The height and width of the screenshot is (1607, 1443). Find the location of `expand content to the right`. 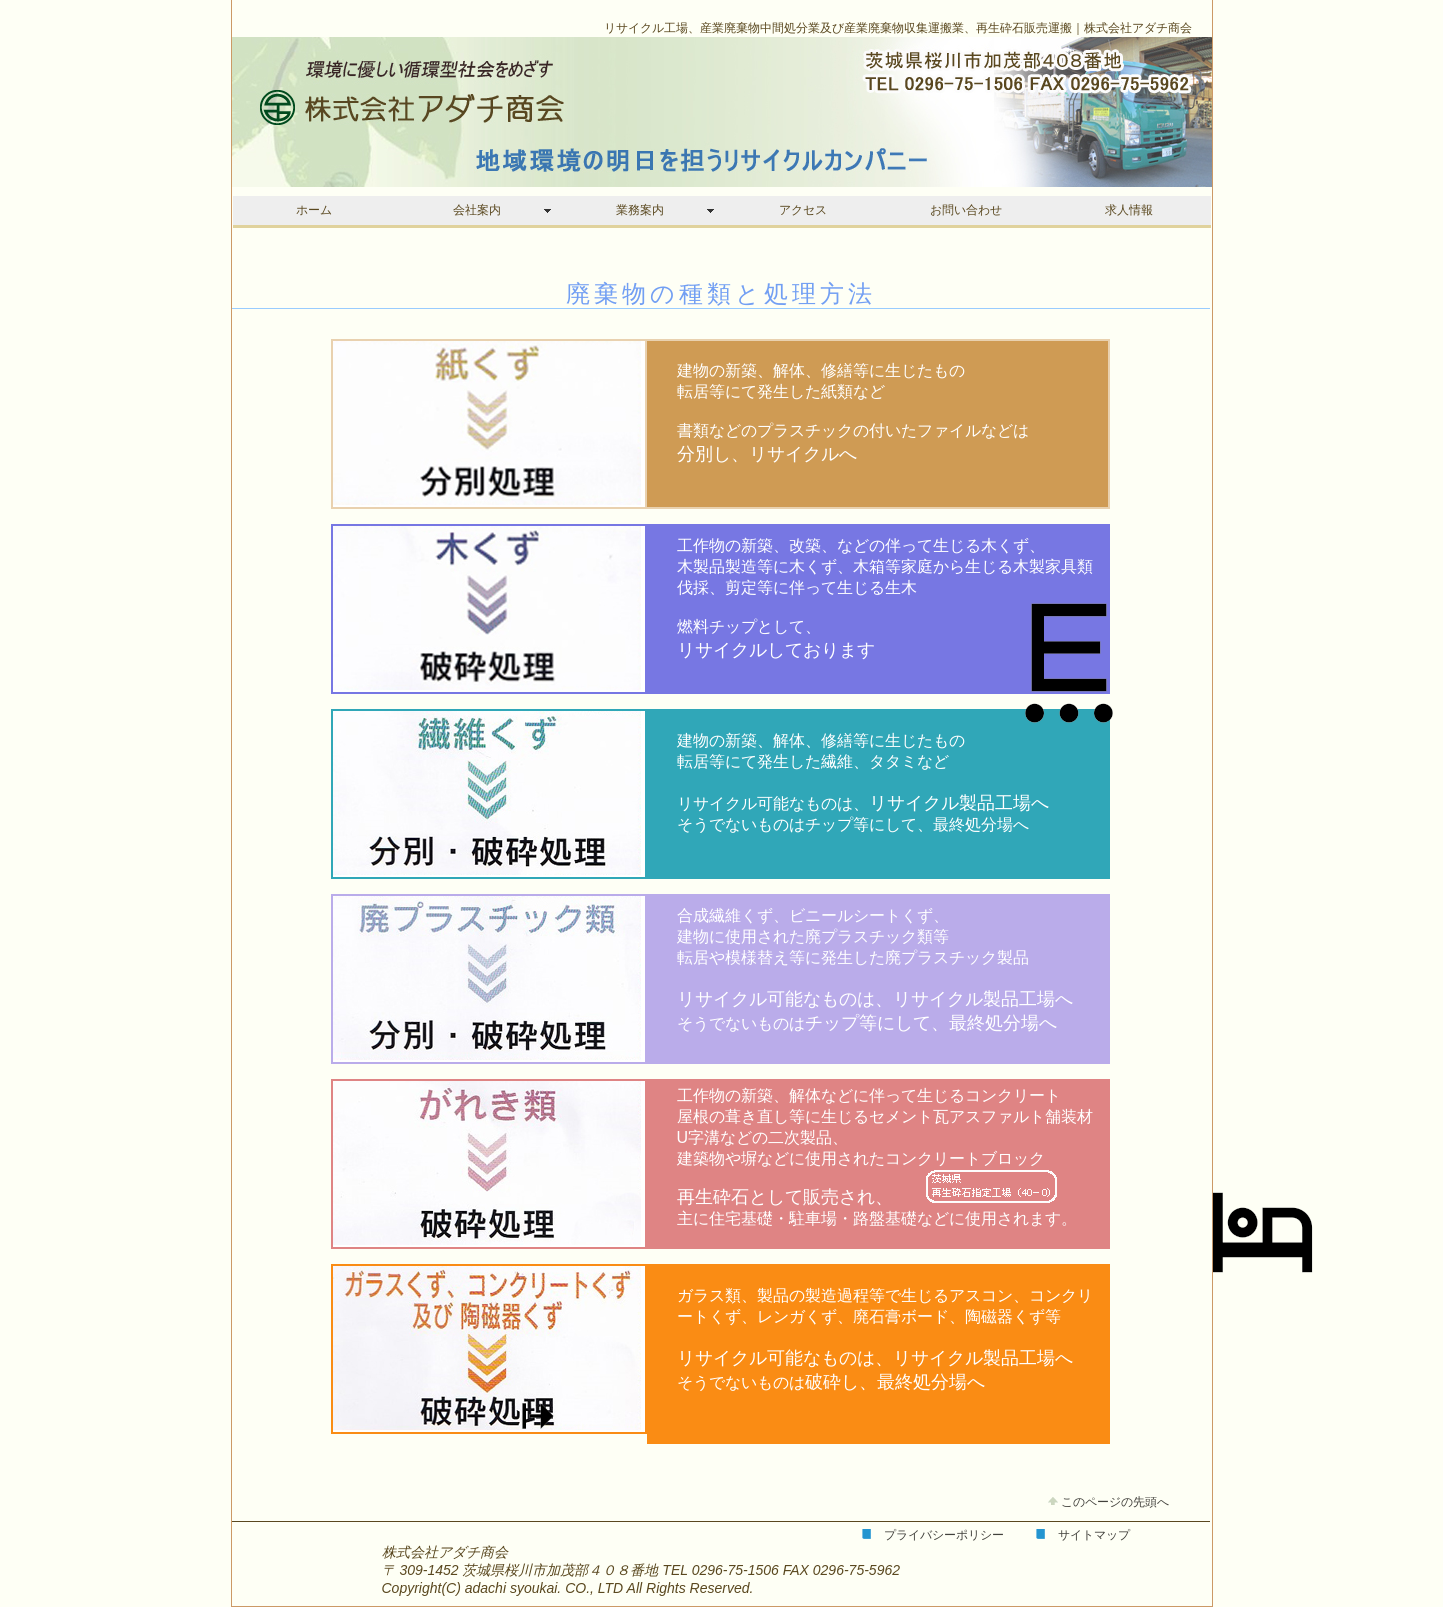

expand content to the right is located at coordinates (537, 1416).